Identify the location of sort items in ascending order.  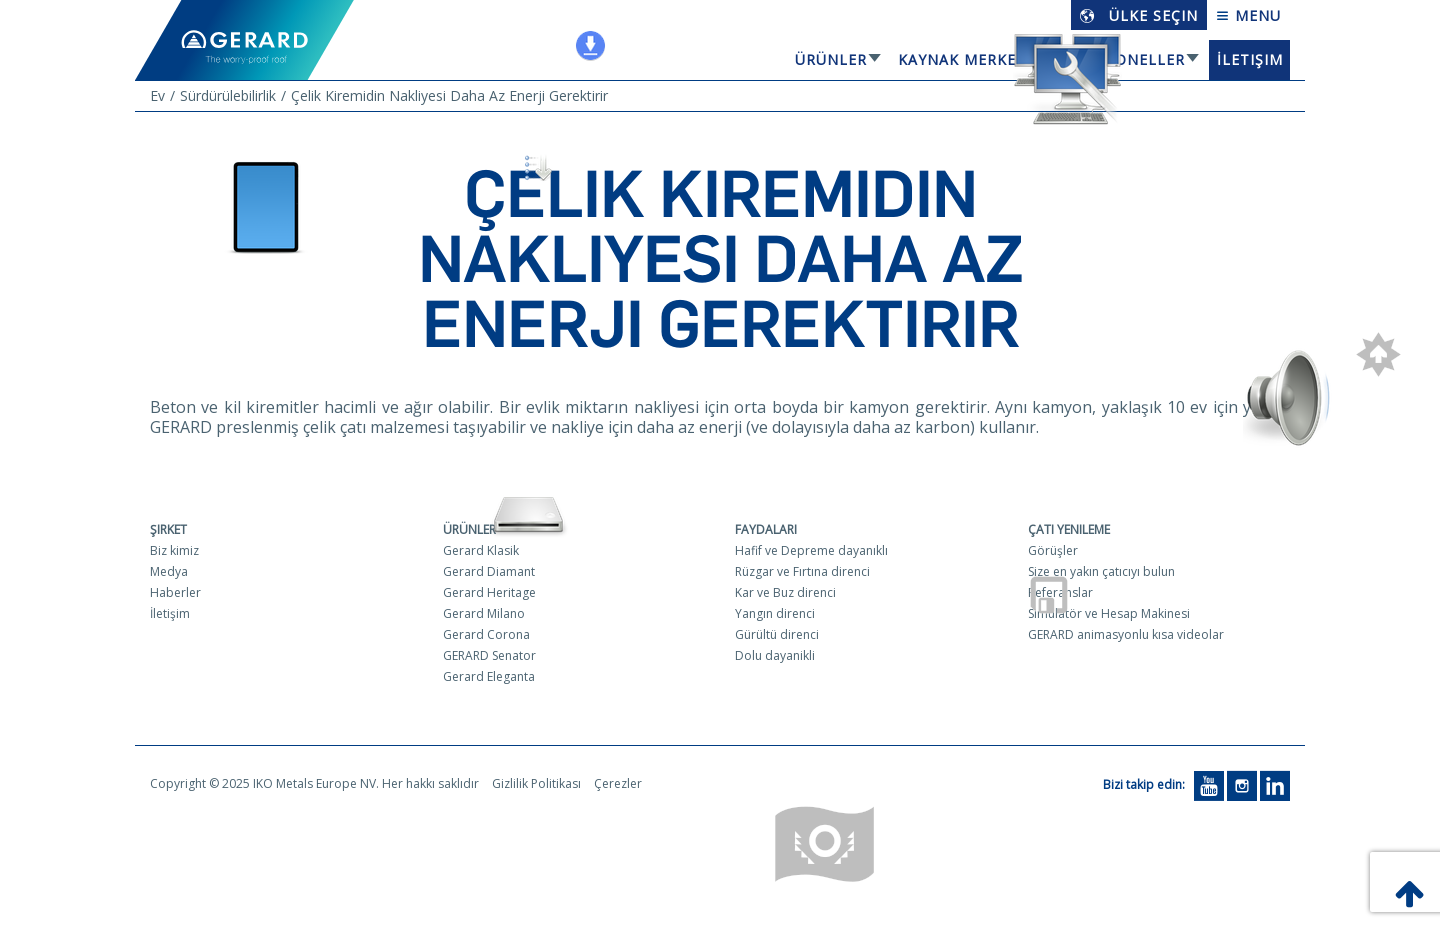
(539, 168).